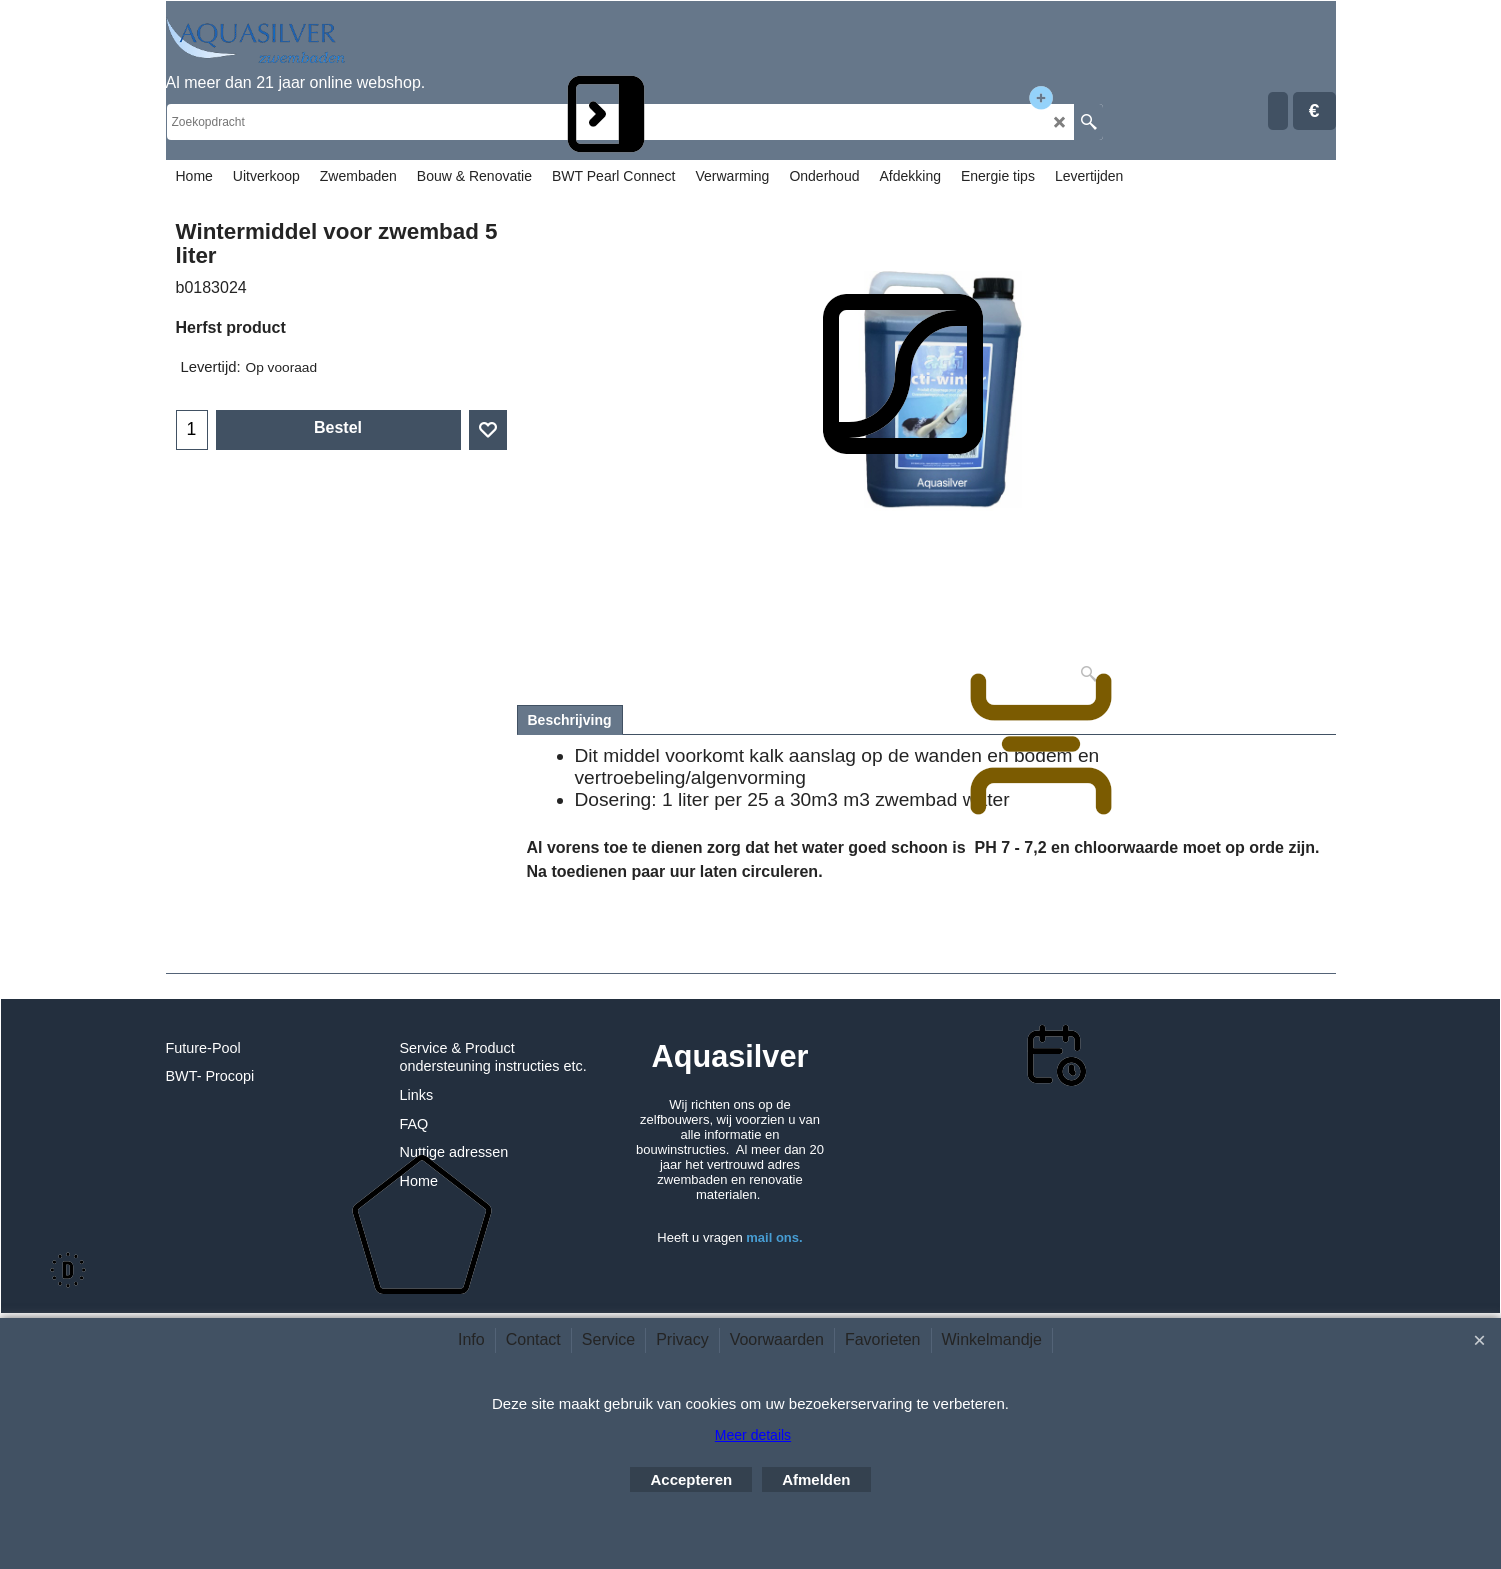 This screenshot has height=1569, width=1501. Describe the element at coordinates (903, 374) in the screenshot. I see `adjust display contrast settings` at that location.